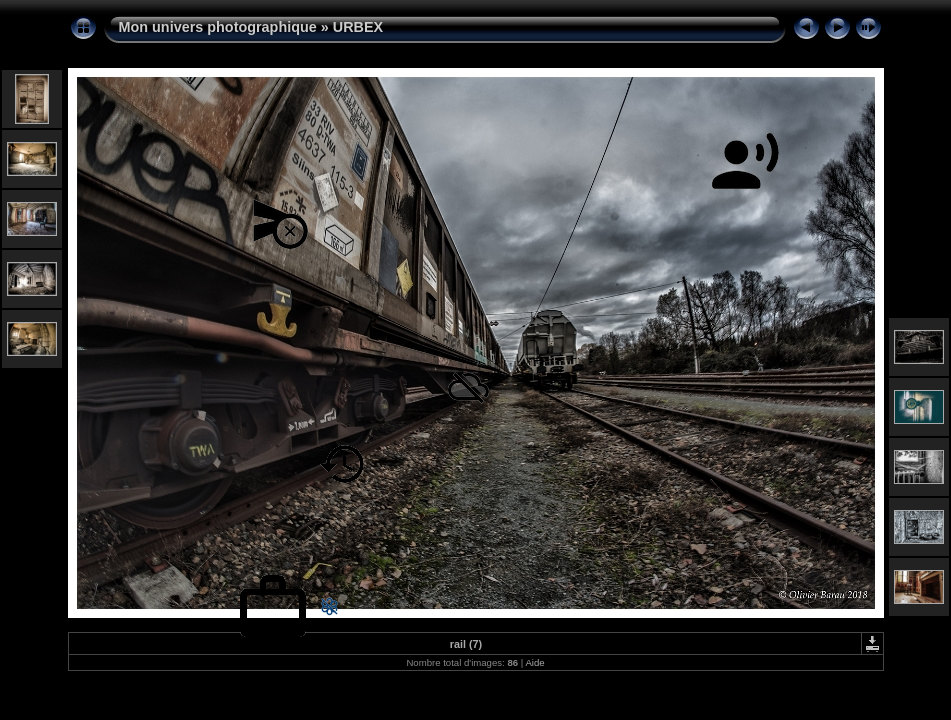 This screenshot has height=720, width=951. What do you see at coordinates (329, 606) in the screenshot?
I see `disable or hide floral/nature content` at bounding box center [329, 606].